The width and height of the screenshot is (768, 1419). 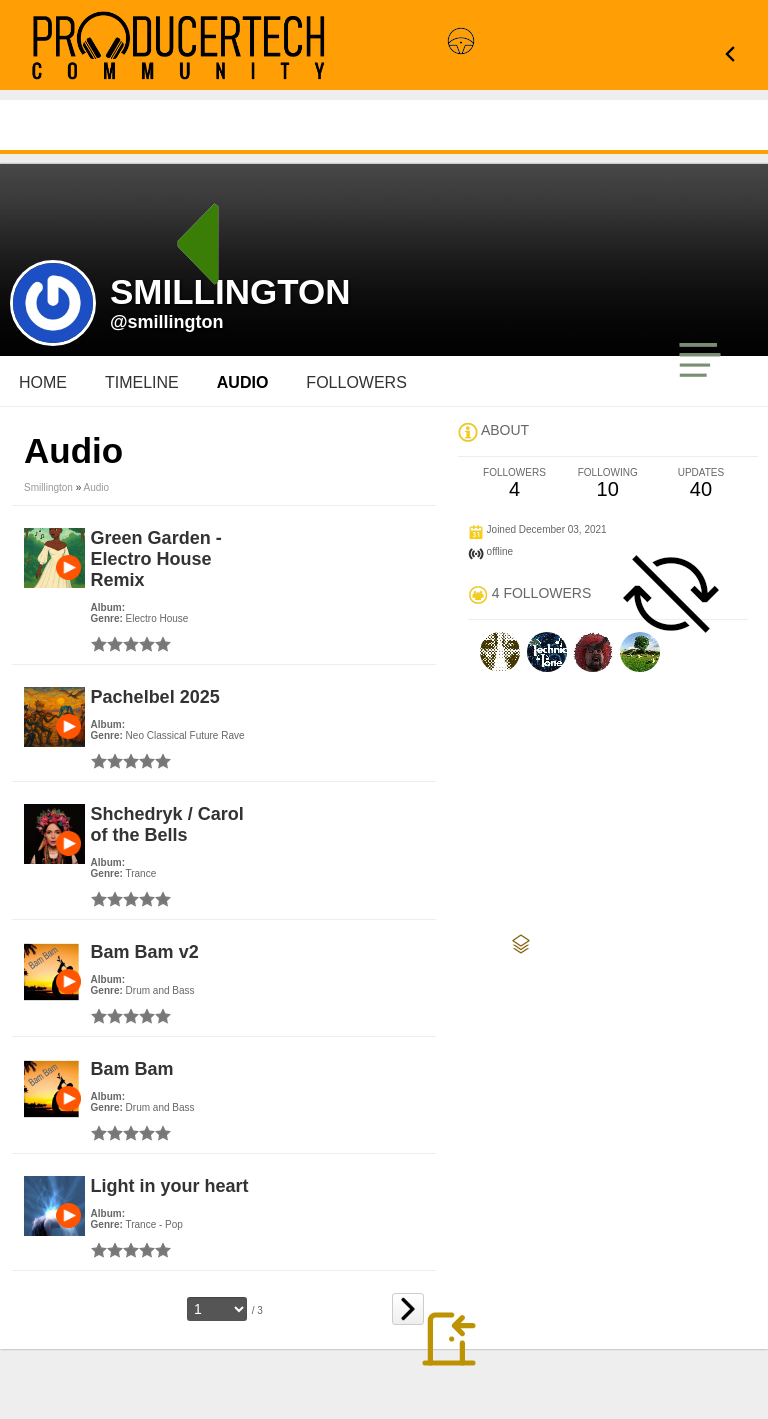 What do you see at coordinates (461, 41) in the screenshot?
I see `access driving or navigation mode` at bounding box center [461, 41].